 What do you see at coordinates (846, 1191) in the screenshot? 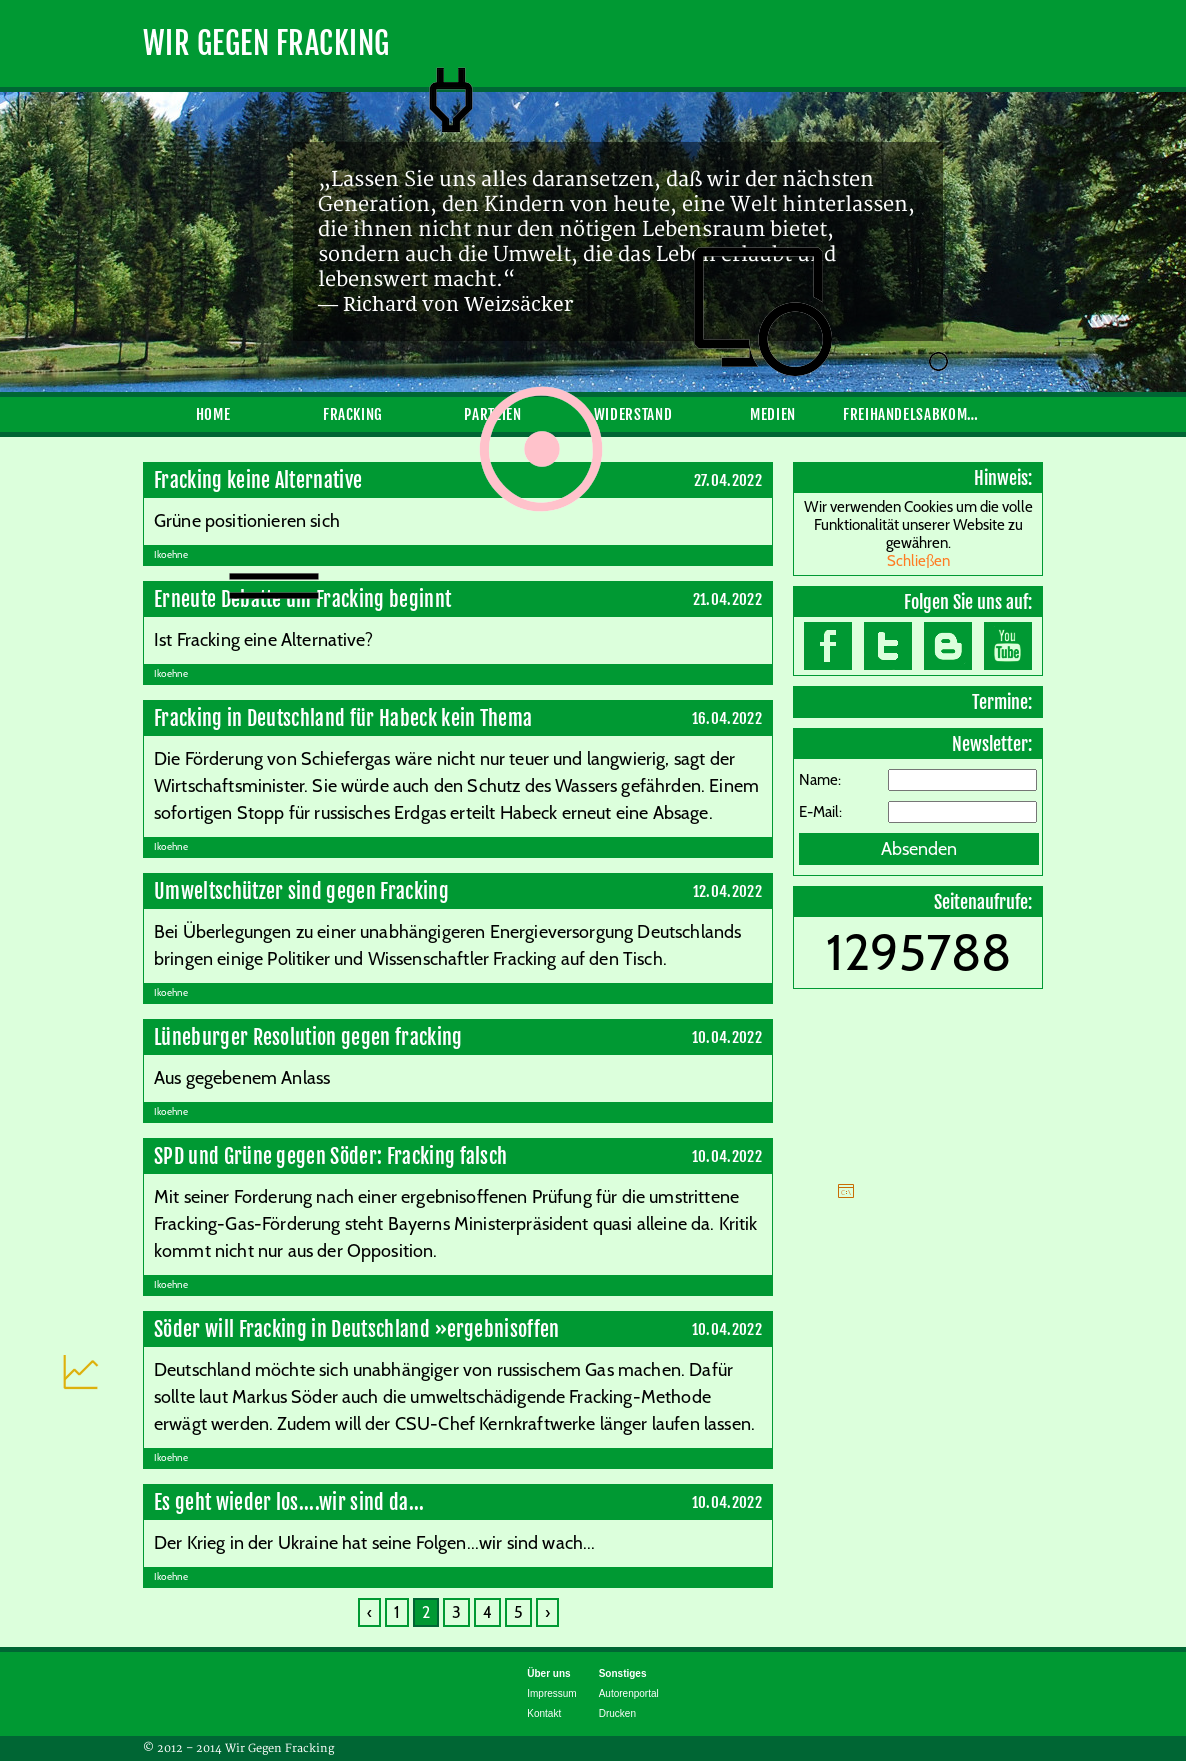
I see `open command prompt terminal` at bounding box center [846, 1191].